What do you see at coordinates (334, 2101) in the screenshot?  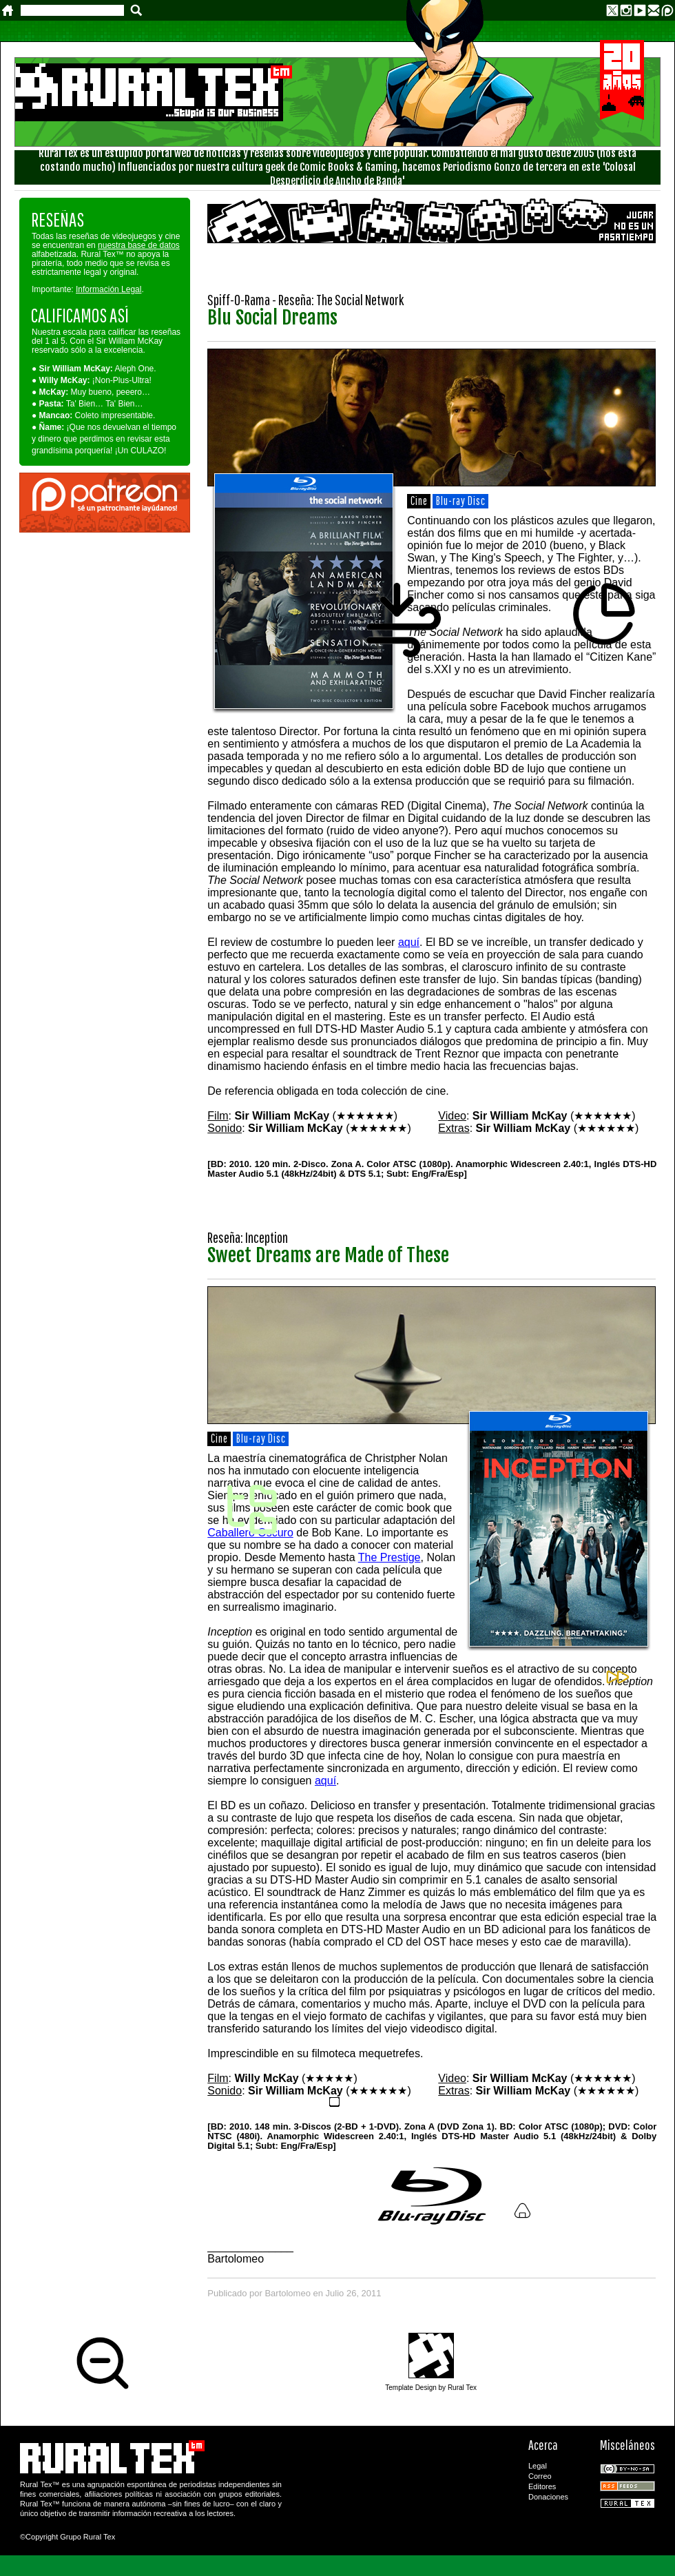 I see `crop image to 3:2 aspect ratio` at bounding box center [334, 2101].